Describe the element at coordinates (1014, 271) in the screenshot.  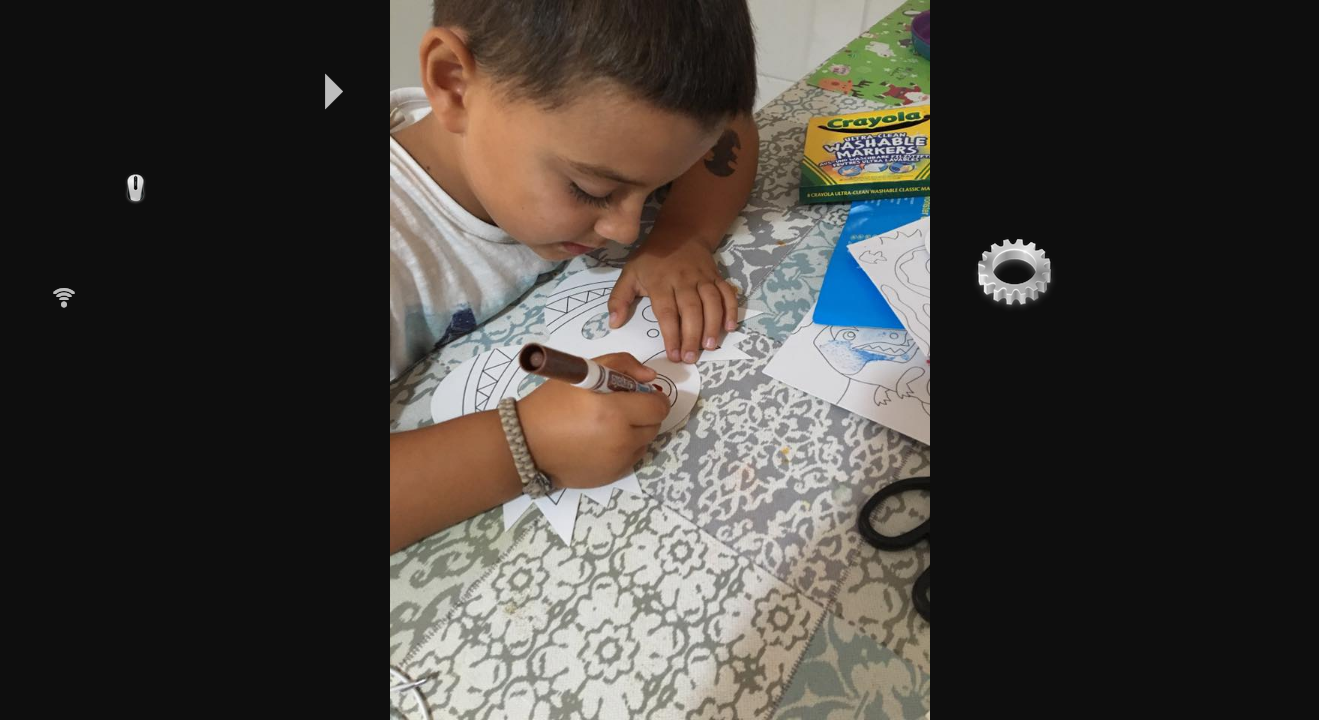
I see `access system settings and preferences` at that location.